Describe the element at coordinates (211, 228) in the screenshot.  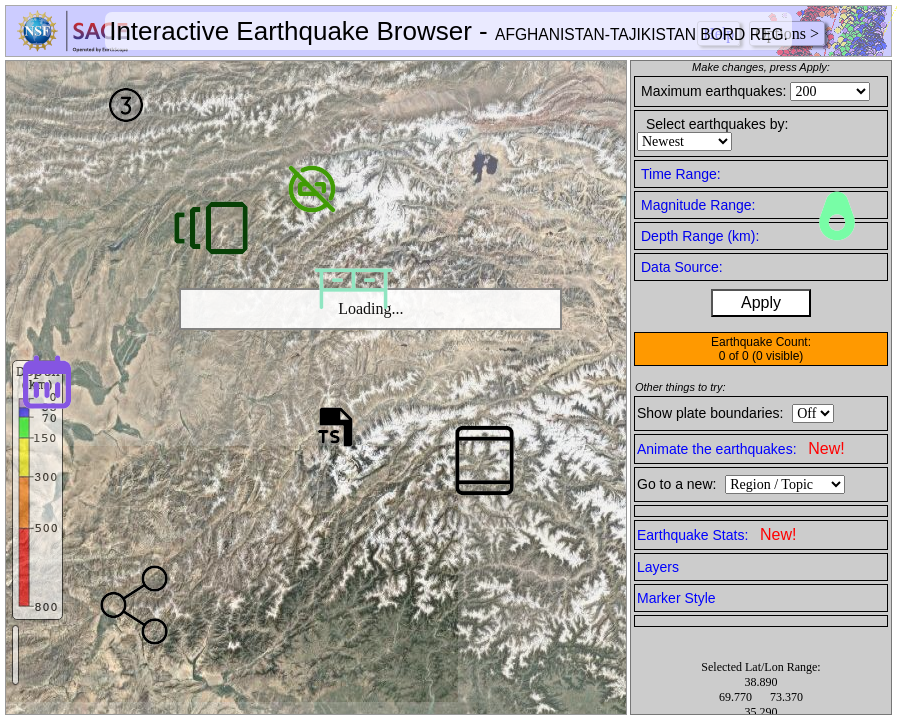
I see `view version history` at that location.